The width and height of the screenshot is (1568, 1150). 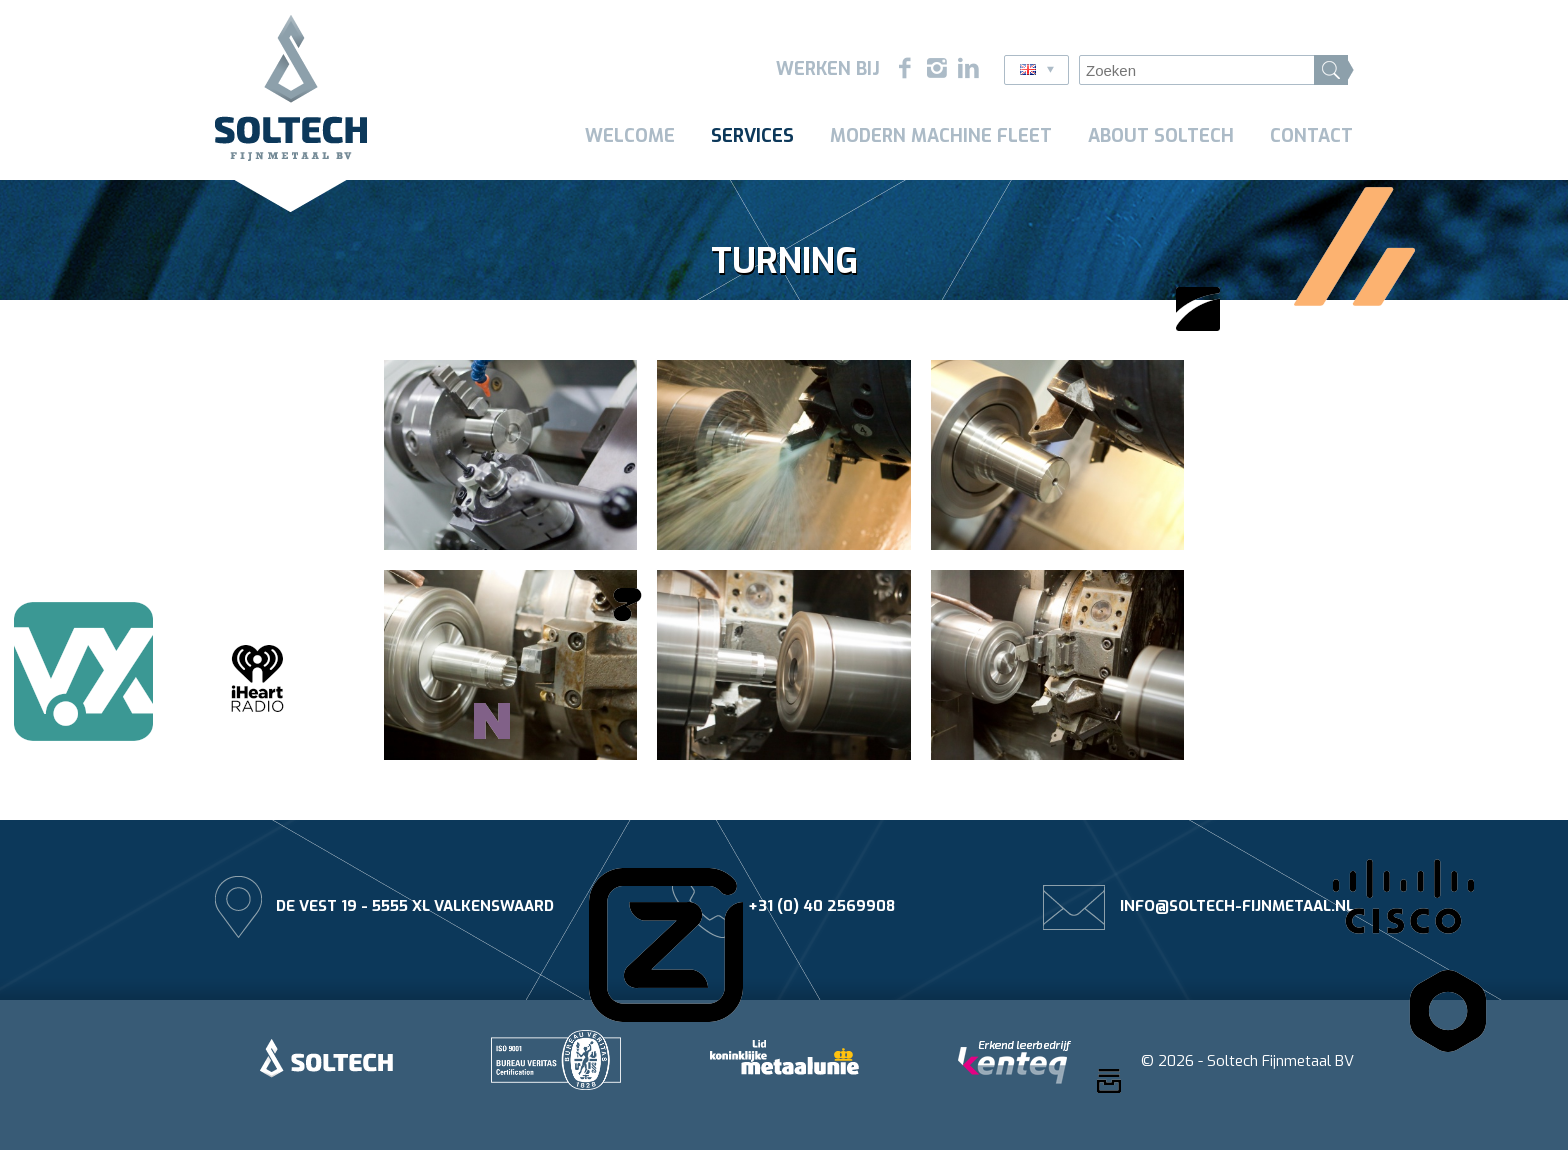 What do you see at coordinates (1354, 246) in the screenshot?
I see `open zenn platform` at bounding box center [1354, 246].